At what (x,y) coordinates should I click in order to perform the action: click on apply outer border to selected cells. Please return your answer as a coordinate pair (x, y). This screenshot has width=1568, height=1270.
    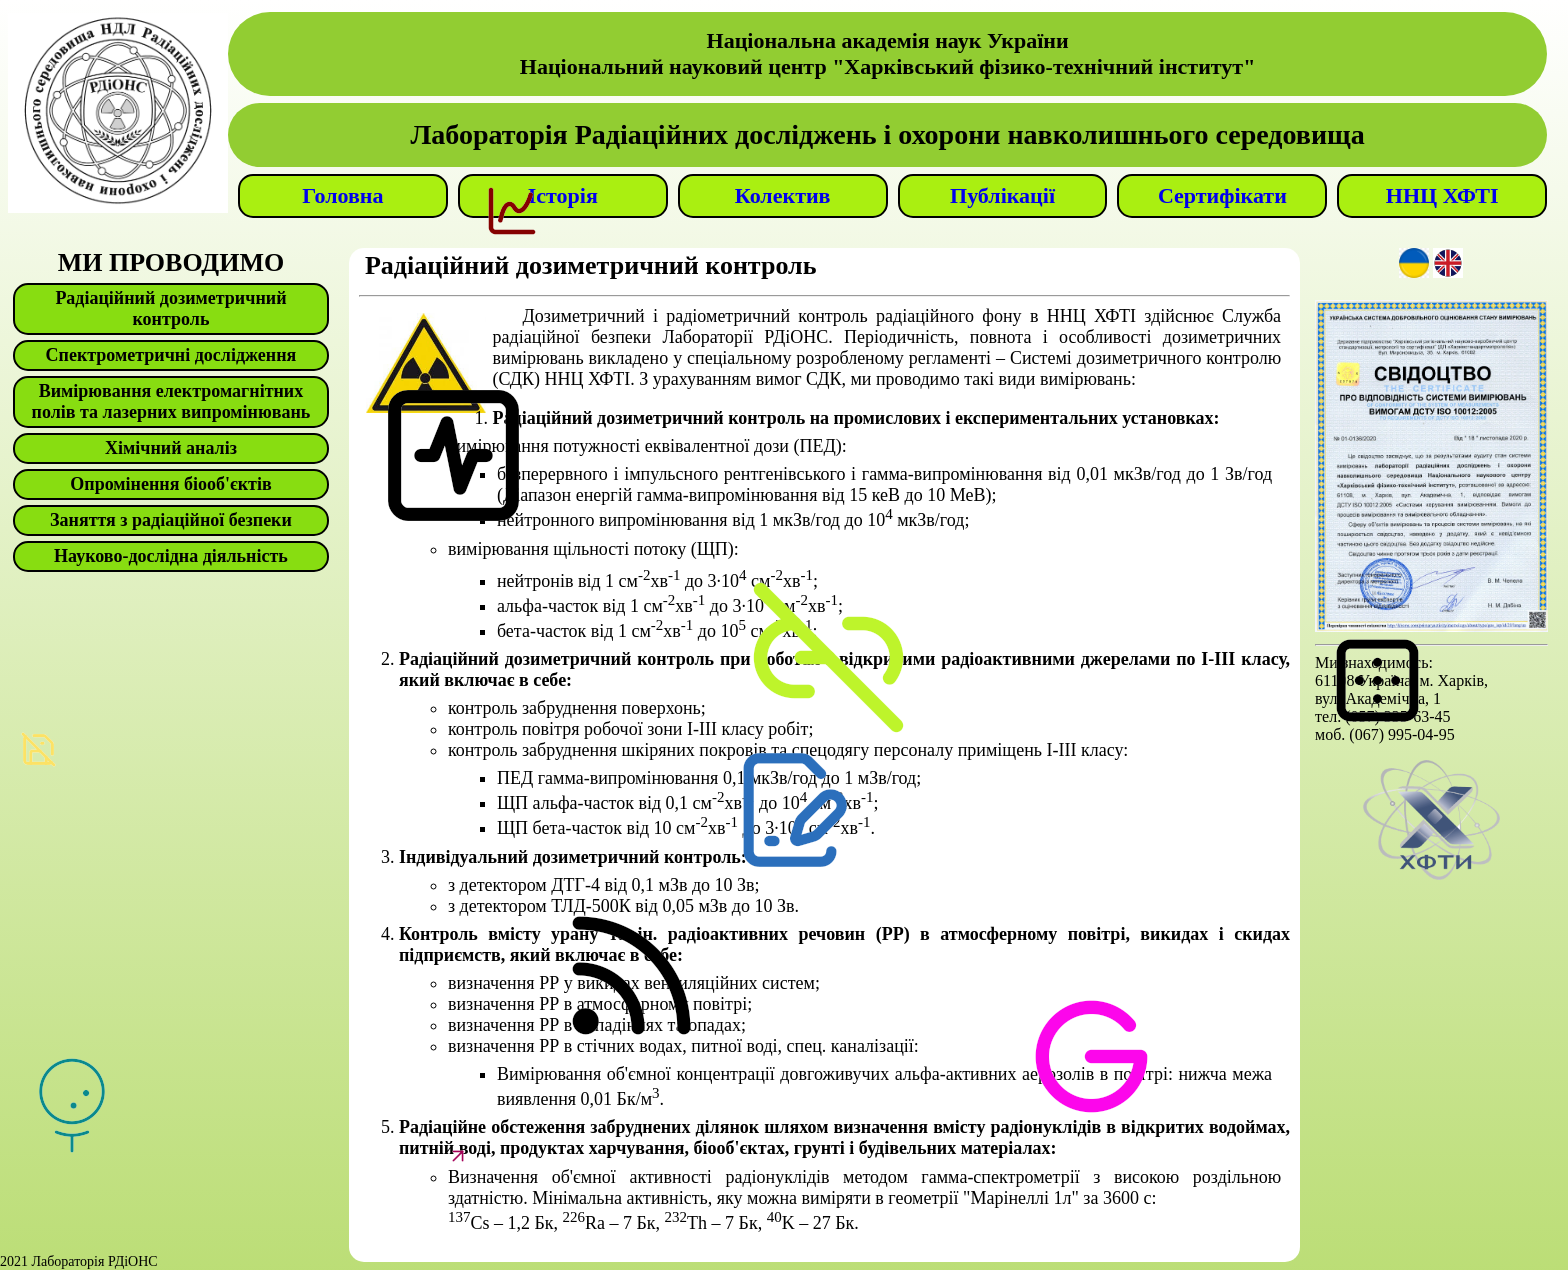
    Looking at the image, I should click on (1377, 680).